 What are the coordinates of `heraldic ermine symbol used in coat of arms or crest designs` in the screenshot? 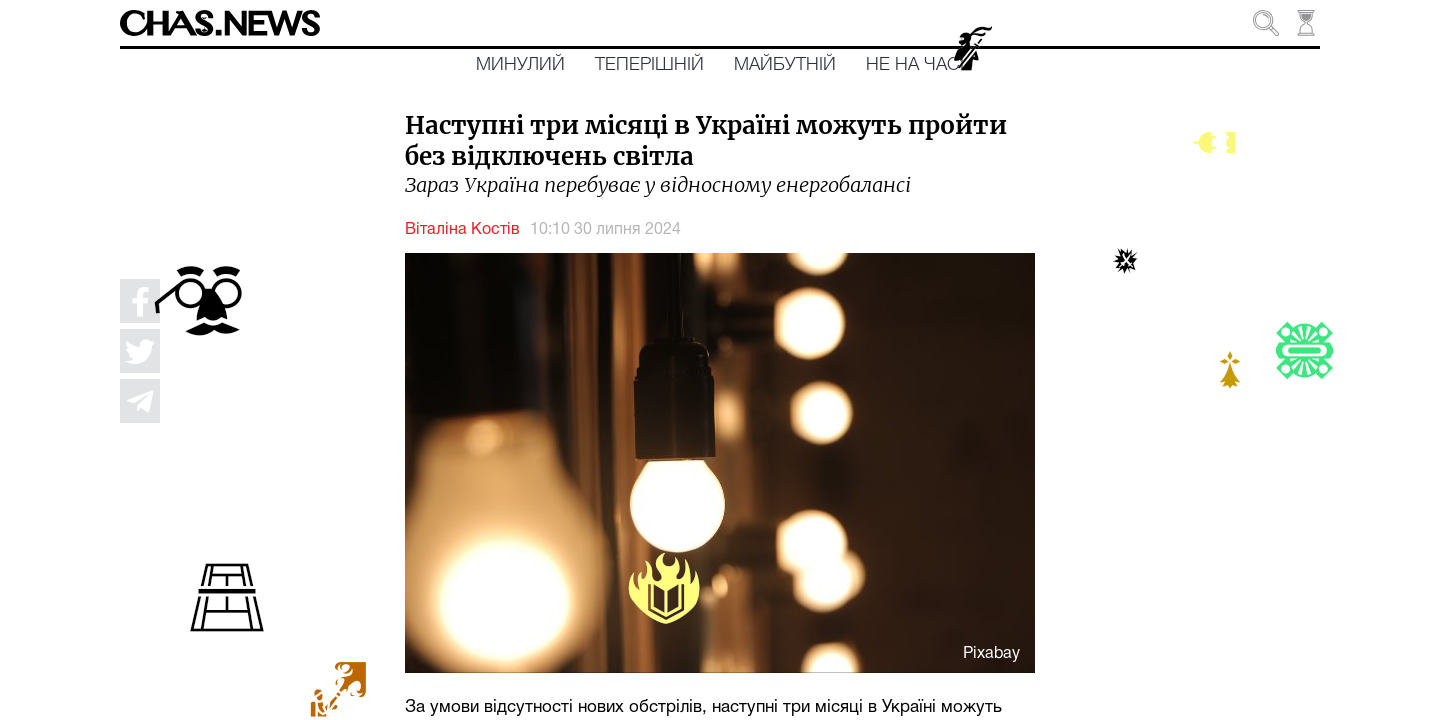 It's located at (1230, 370).